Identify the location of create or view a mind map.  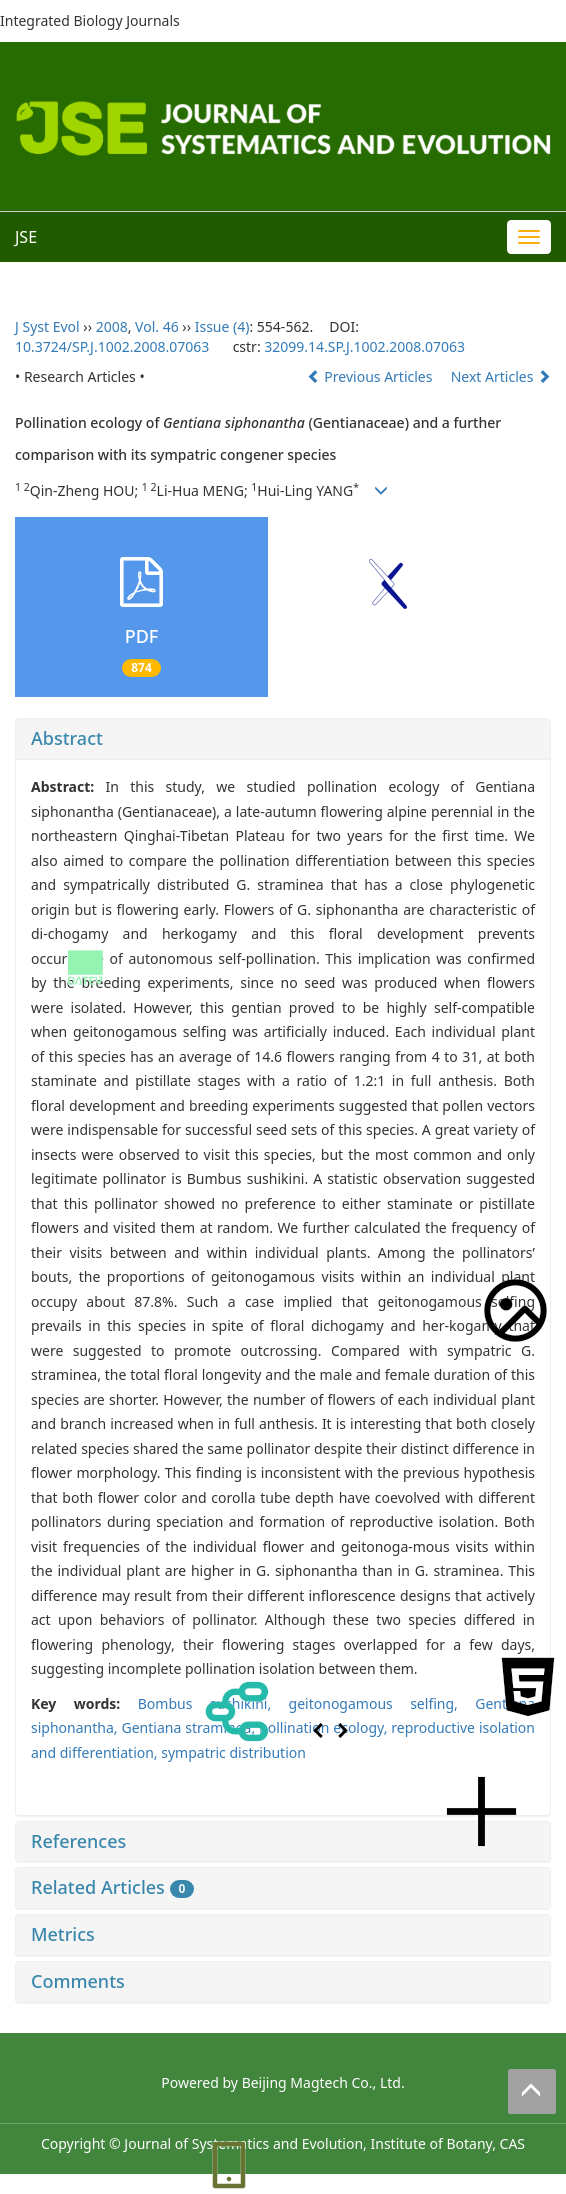
(238, 1711).